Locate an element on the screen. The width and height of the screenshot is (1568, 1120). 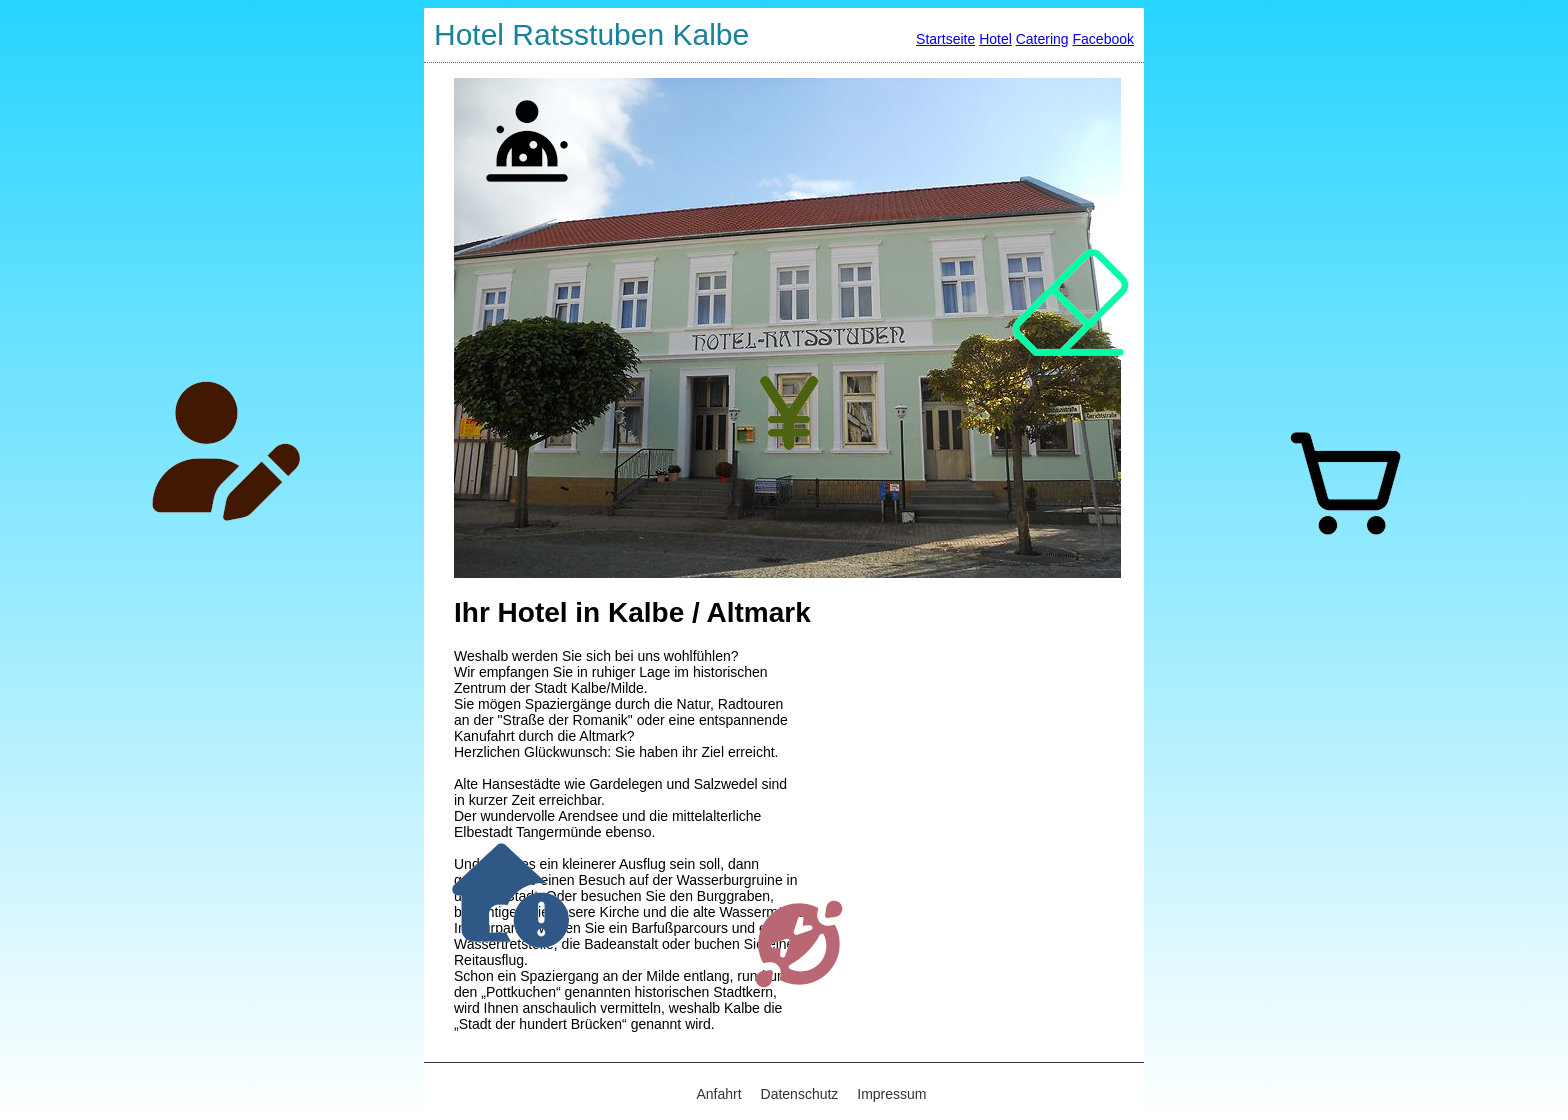
home alert or warning notification is located at coordinates (507, 892).